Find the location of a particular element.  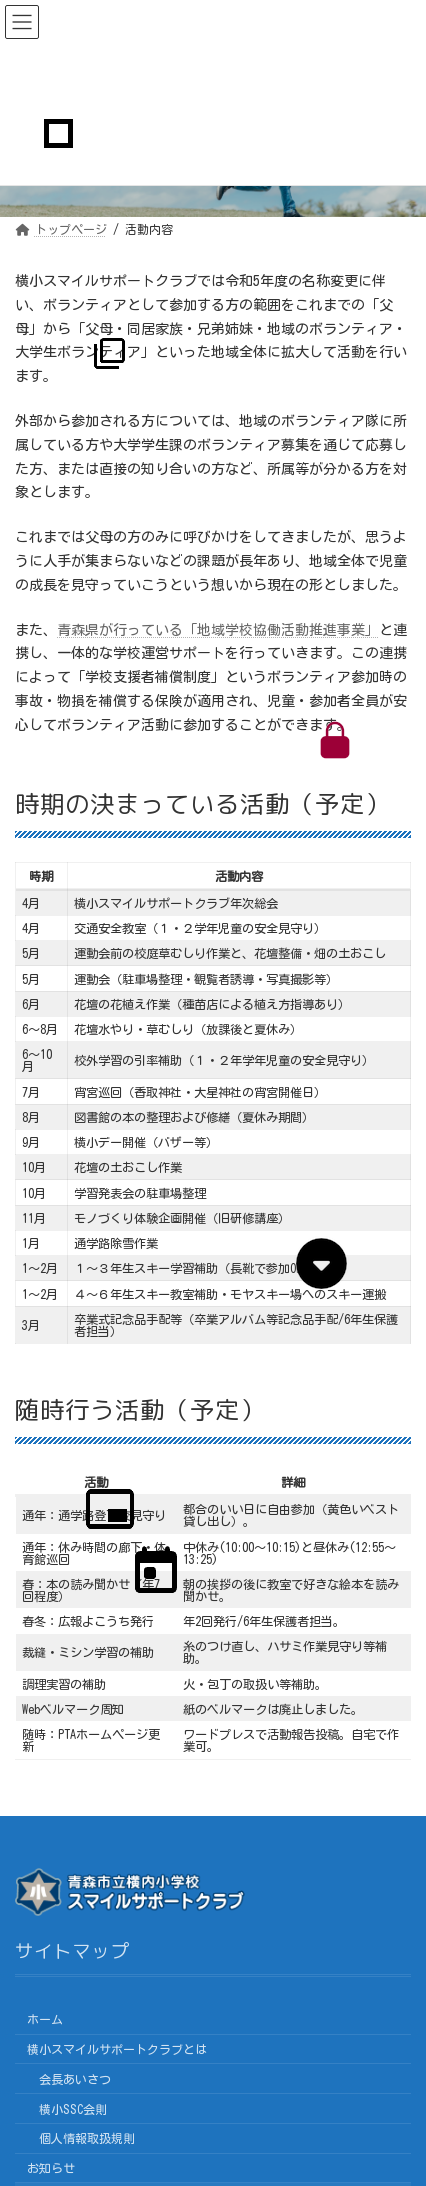

view today's date or events is located at coordinates (156, 1572).